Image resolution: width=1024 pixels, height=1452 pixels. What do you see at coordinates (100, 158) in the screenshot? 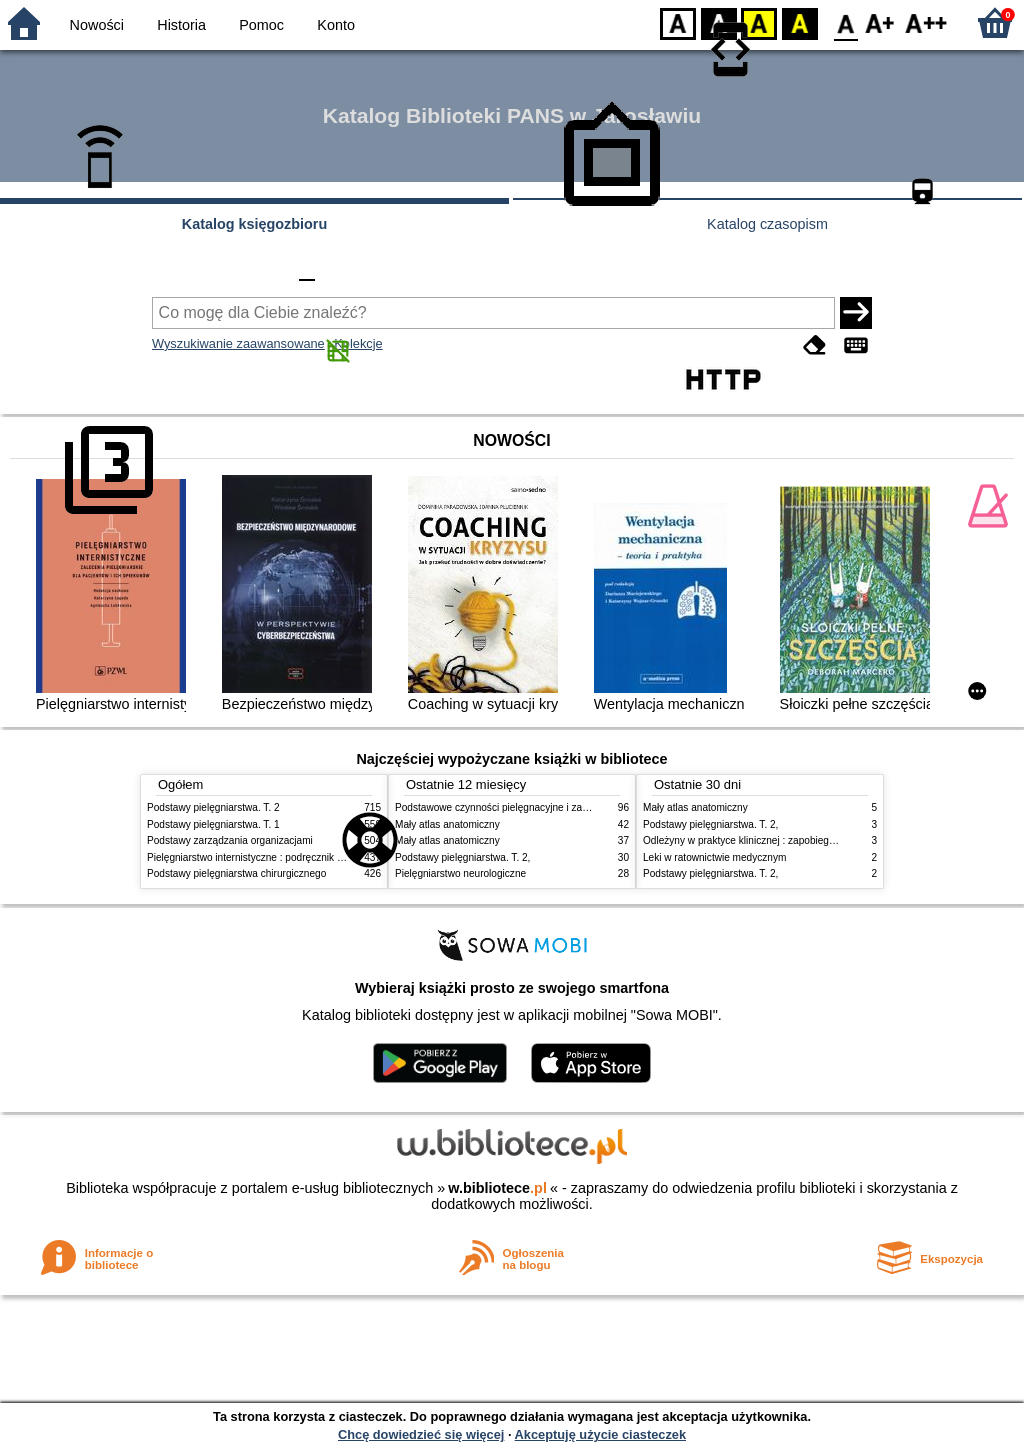
I see `enable speakerphone during a call` at bounding box center [100, 158].